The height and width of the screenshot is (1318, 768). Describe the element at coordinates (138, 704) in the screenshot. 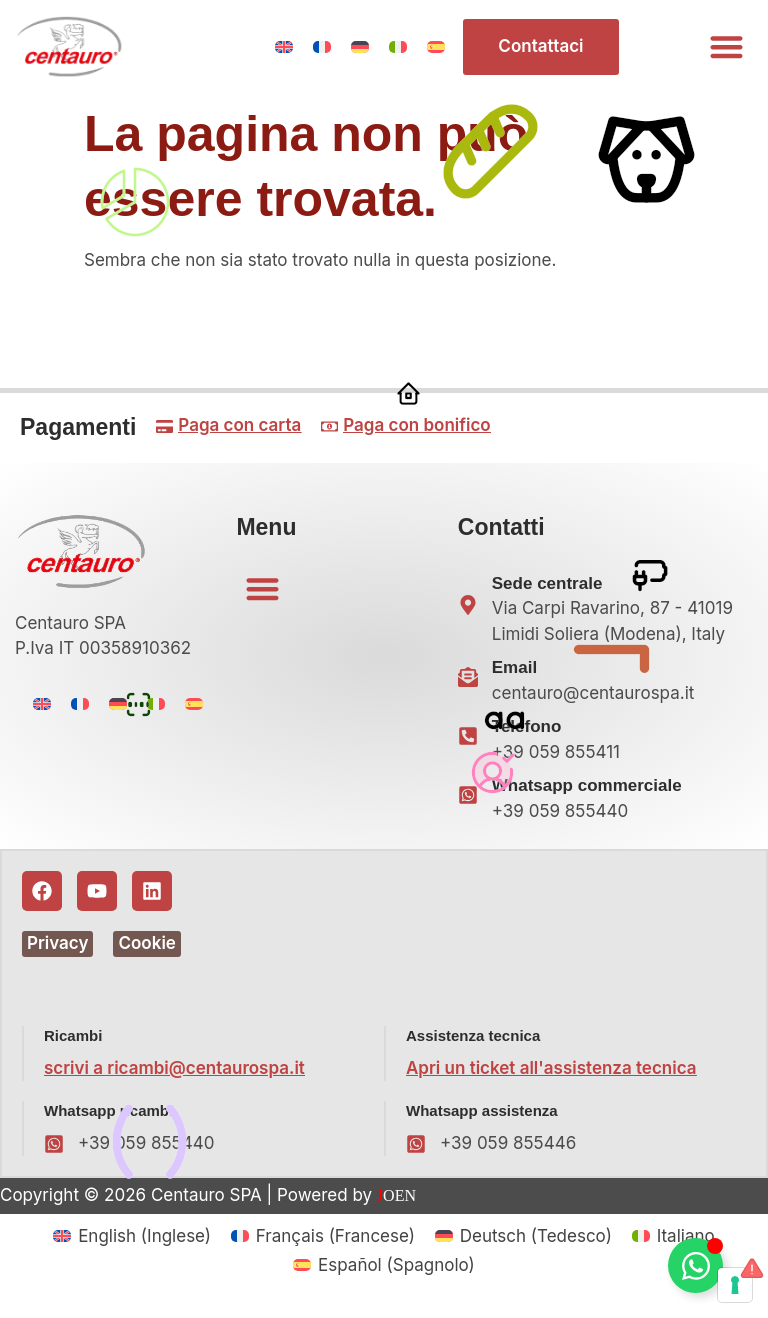

I see `scan a barcode or QR code` at that location.